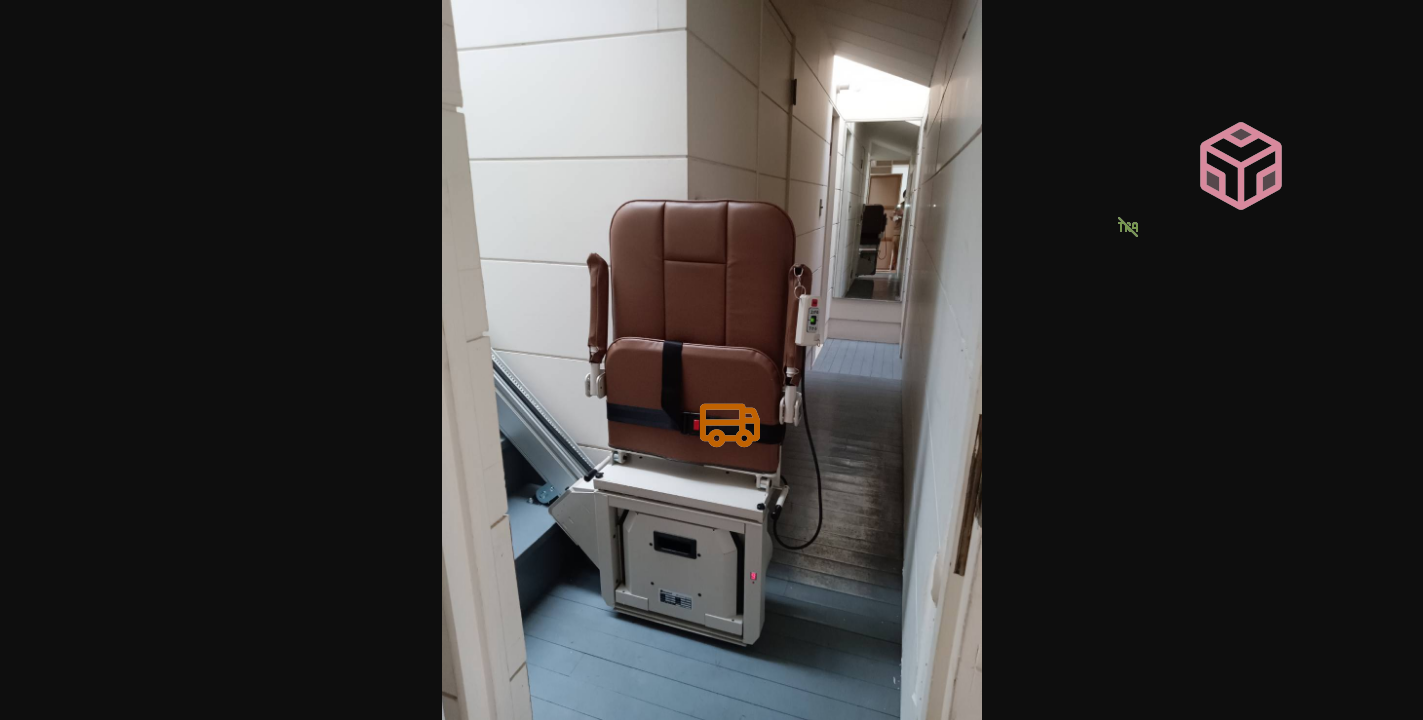 This screenshot has width=1423, height=720. Describe the element at coordinates (728, 422) in the screenshot. I see `track your delivery status` at that location.